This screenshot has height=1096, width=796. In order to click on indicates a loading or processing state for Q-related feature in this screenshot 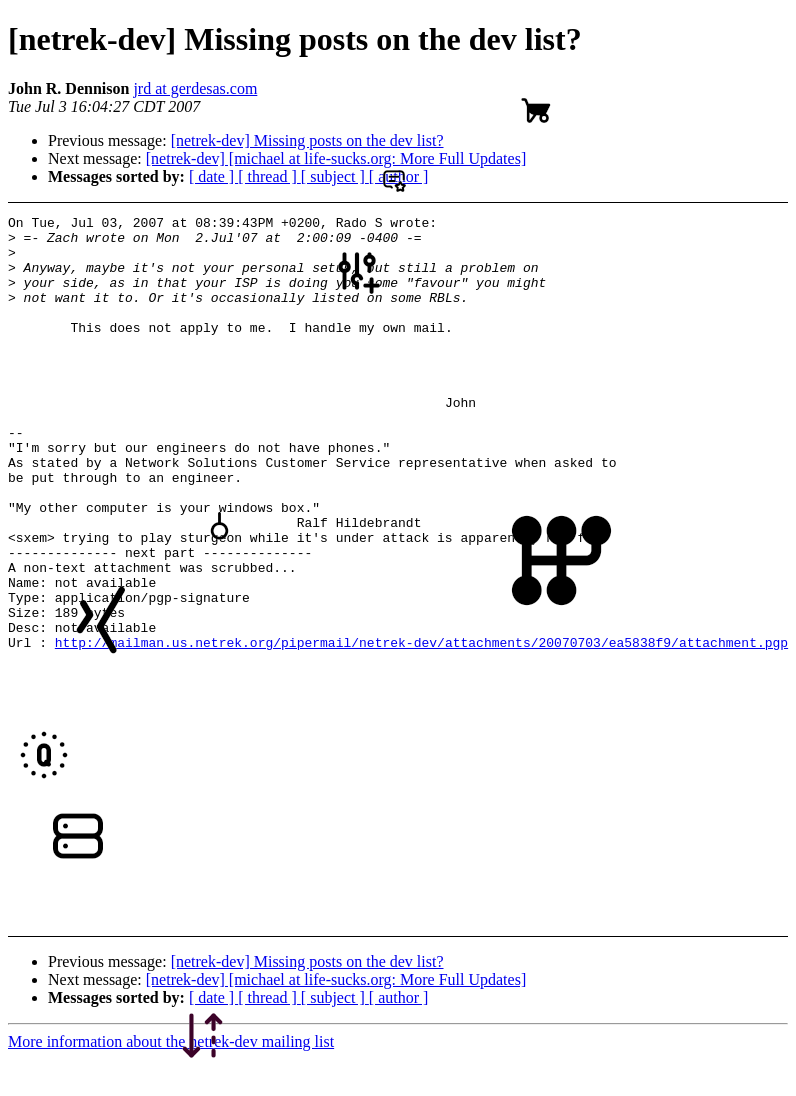, I will do `click(44, 755)`.